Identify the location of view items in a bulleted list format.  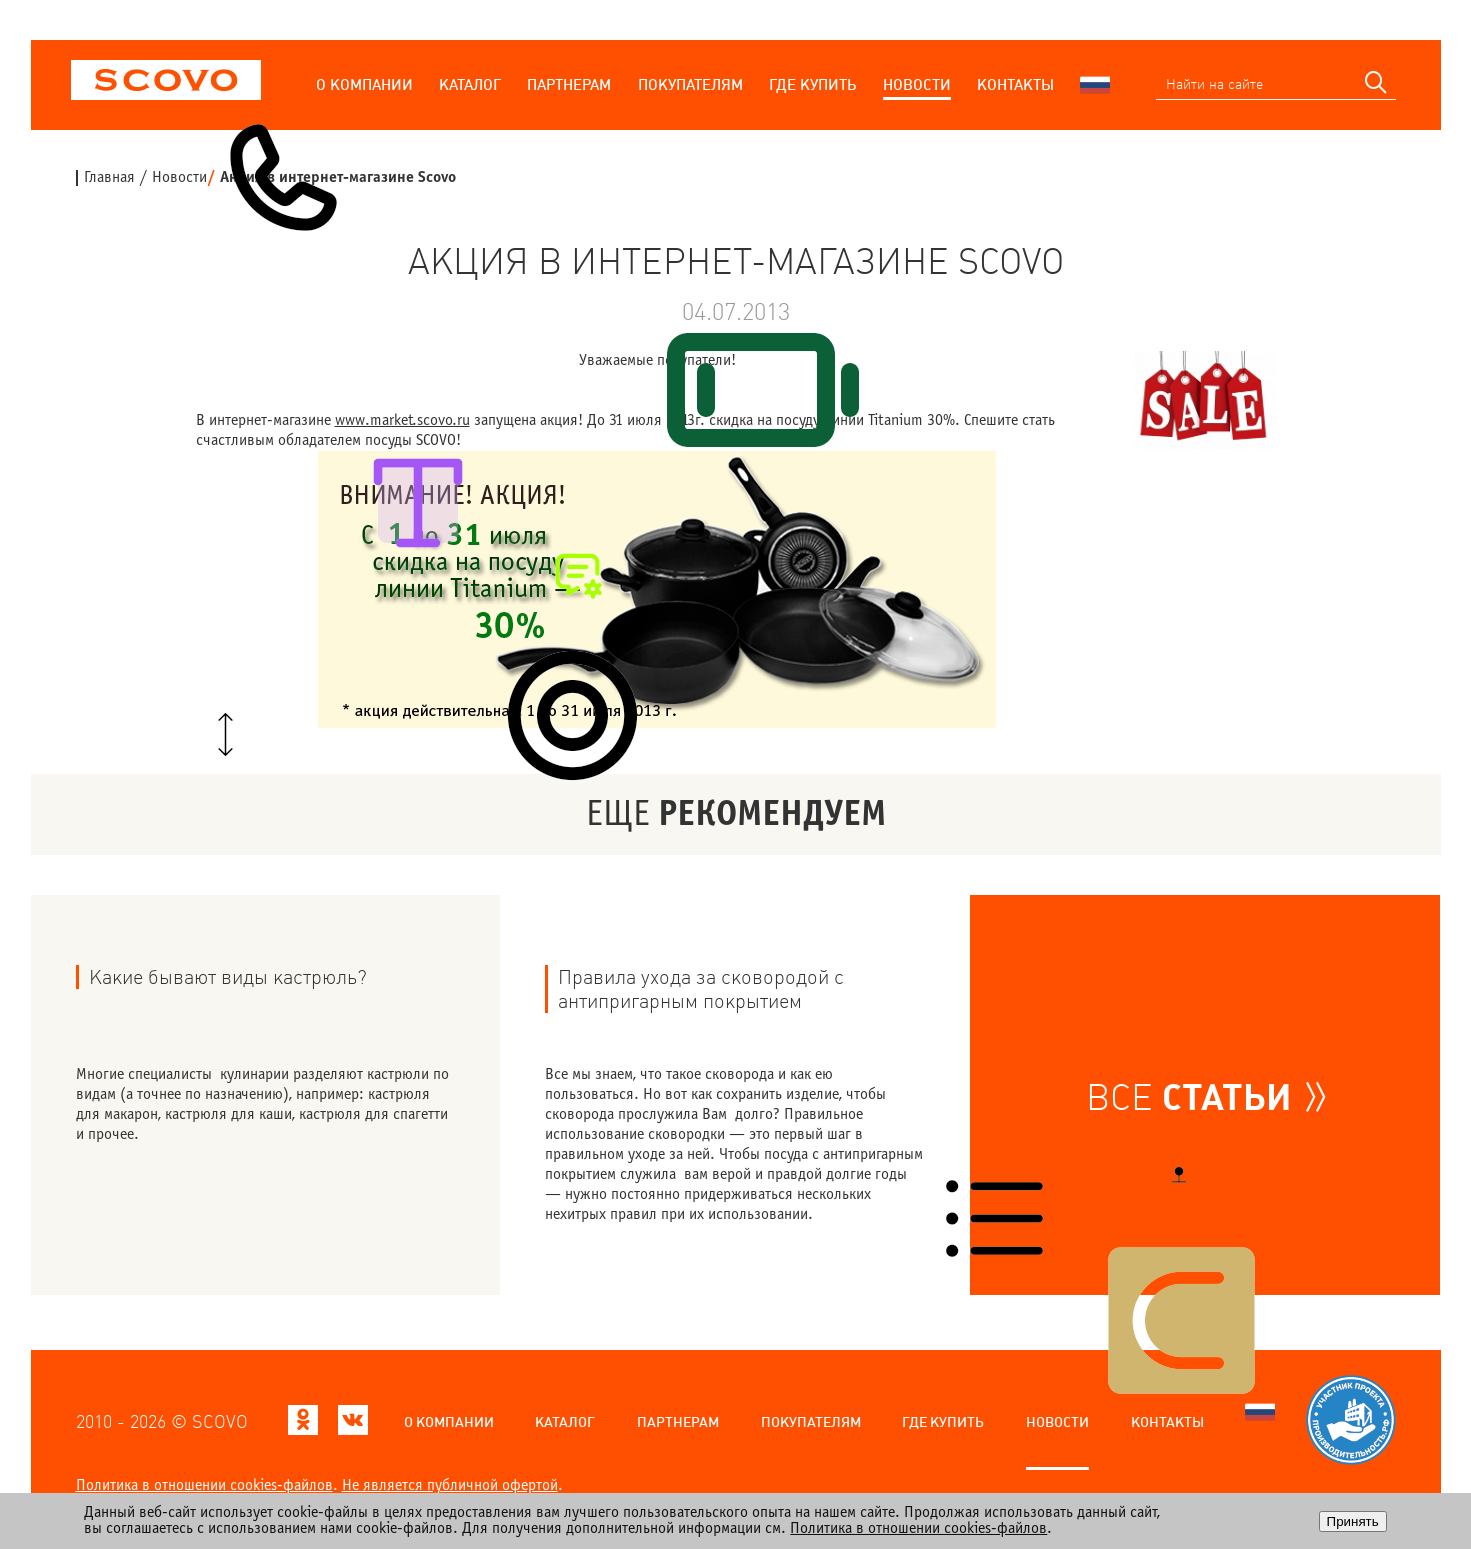
(994, 1218).